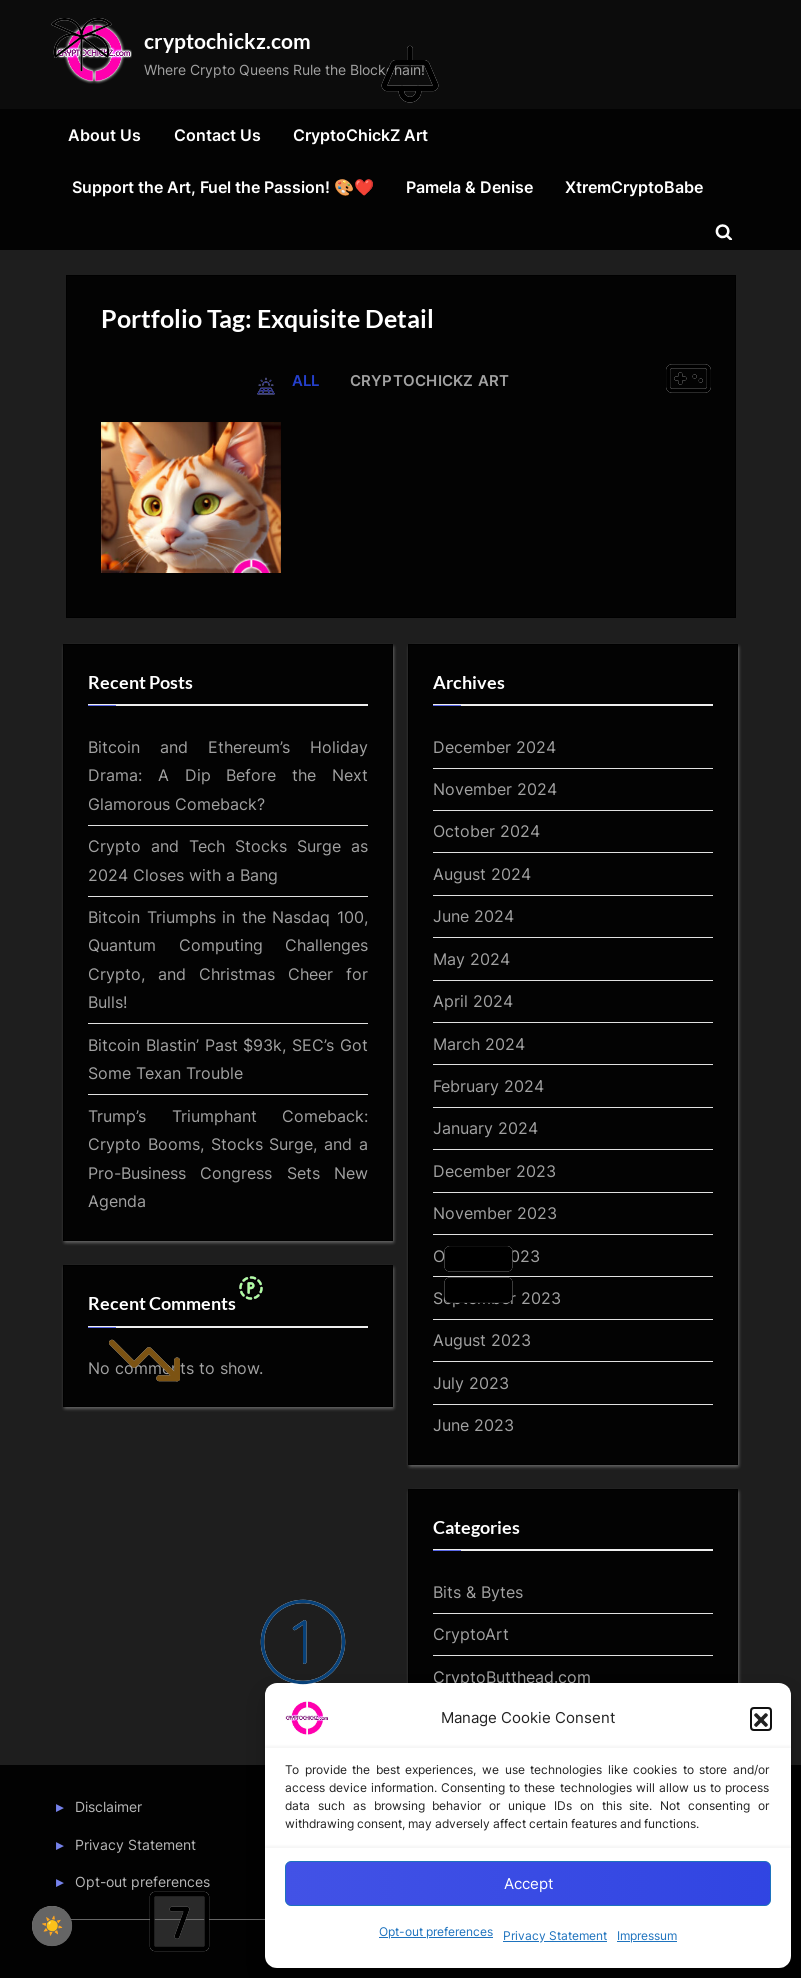  Describe the element at coordinates (303, 1642) in the screenshot. I see `indicates the first step in a sequence or process` at that location.